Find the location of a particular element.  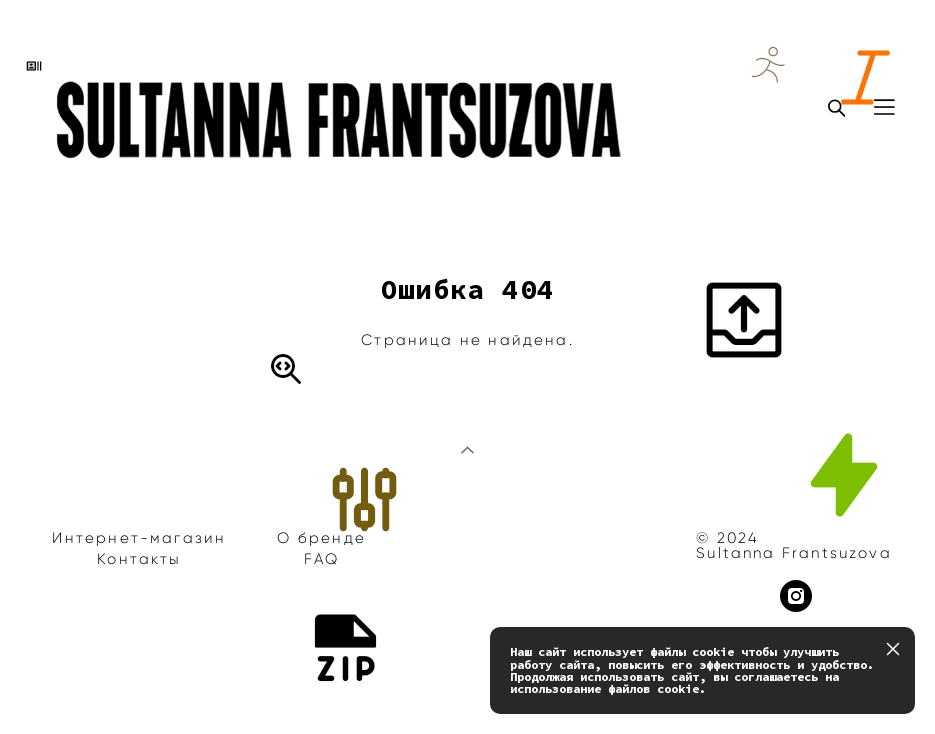

view recently contacted people is located at coordinates (34, 66).